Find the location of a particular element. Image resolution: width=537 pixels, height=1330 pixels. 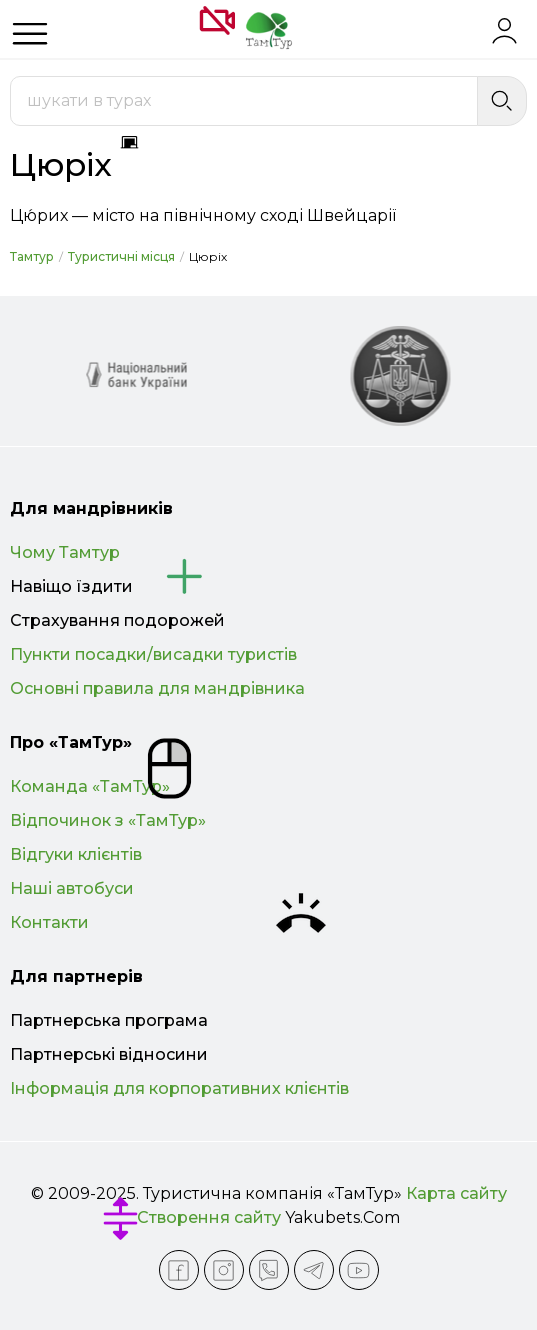

access whiteboard or presentation mode is located at coordinates (129, 142).